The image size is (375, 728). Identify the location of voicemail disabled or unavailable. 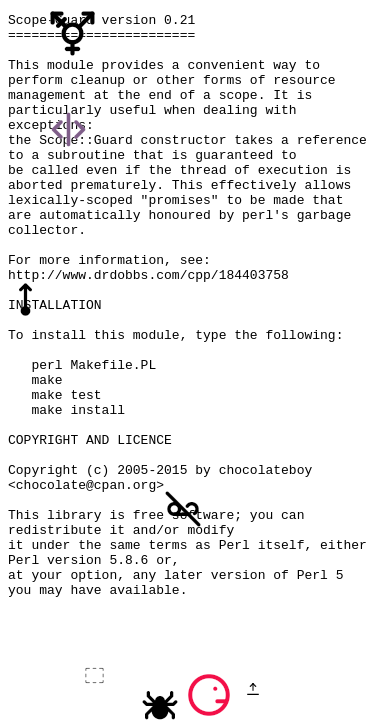
(183, 509).